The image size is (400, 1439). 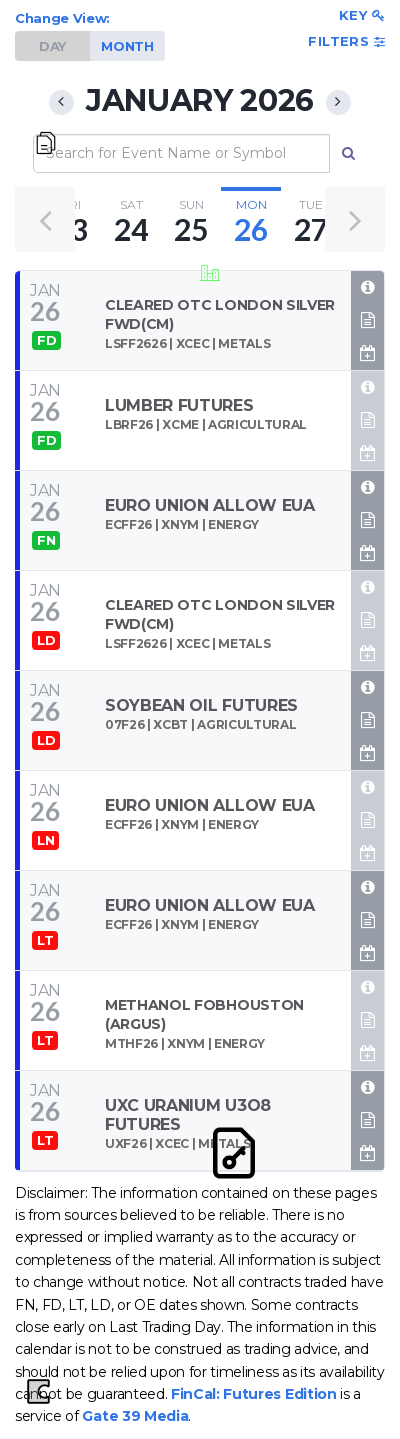 I want to click on empty placeholder icon for spacing or alignment, so click(x=277, y=310).